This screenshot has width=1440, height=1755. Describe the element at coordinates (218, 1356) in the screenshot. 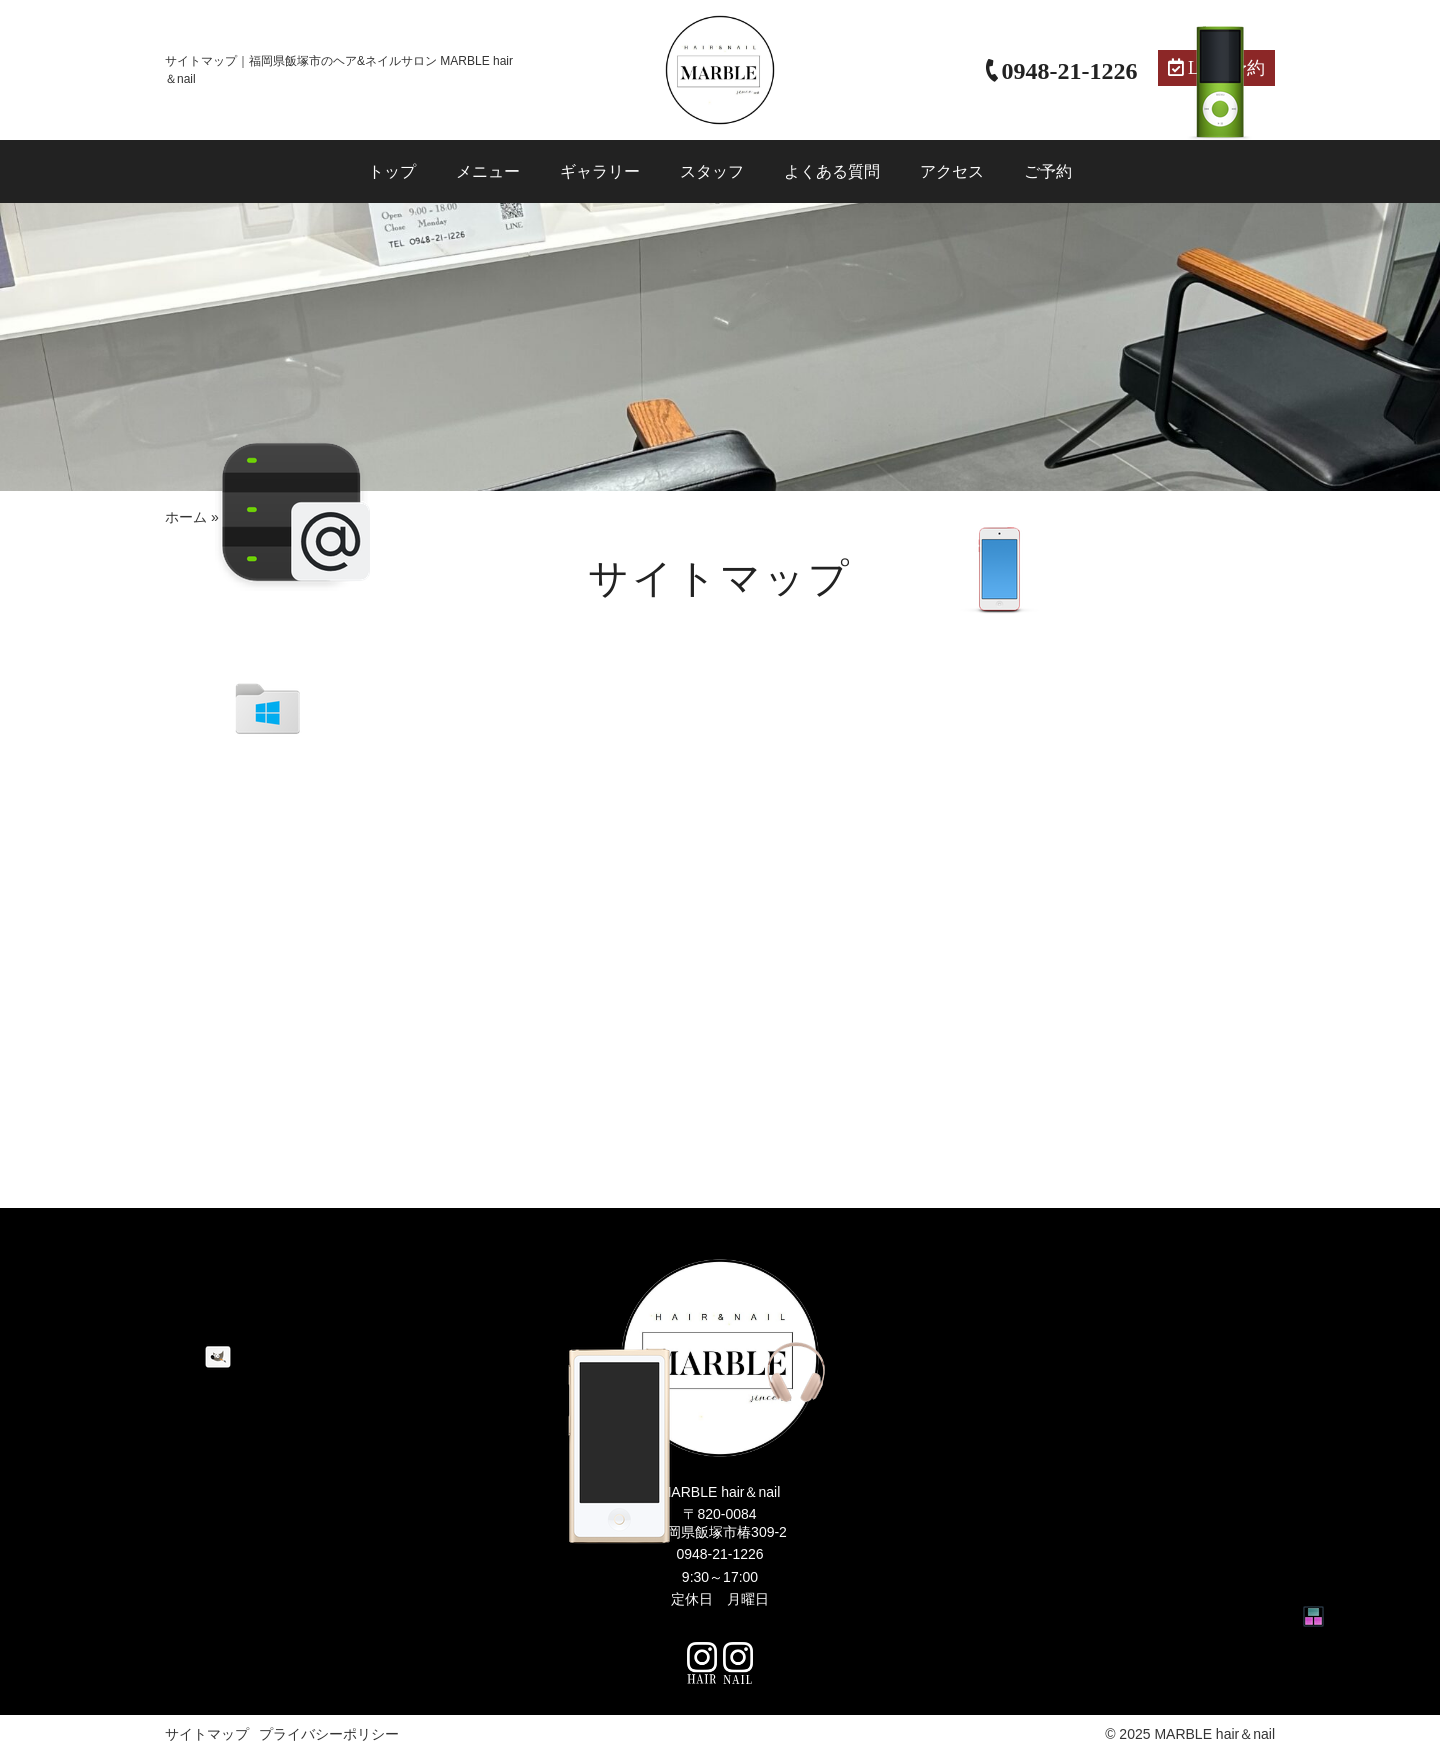

I see `open a GIMP image file` at that location.